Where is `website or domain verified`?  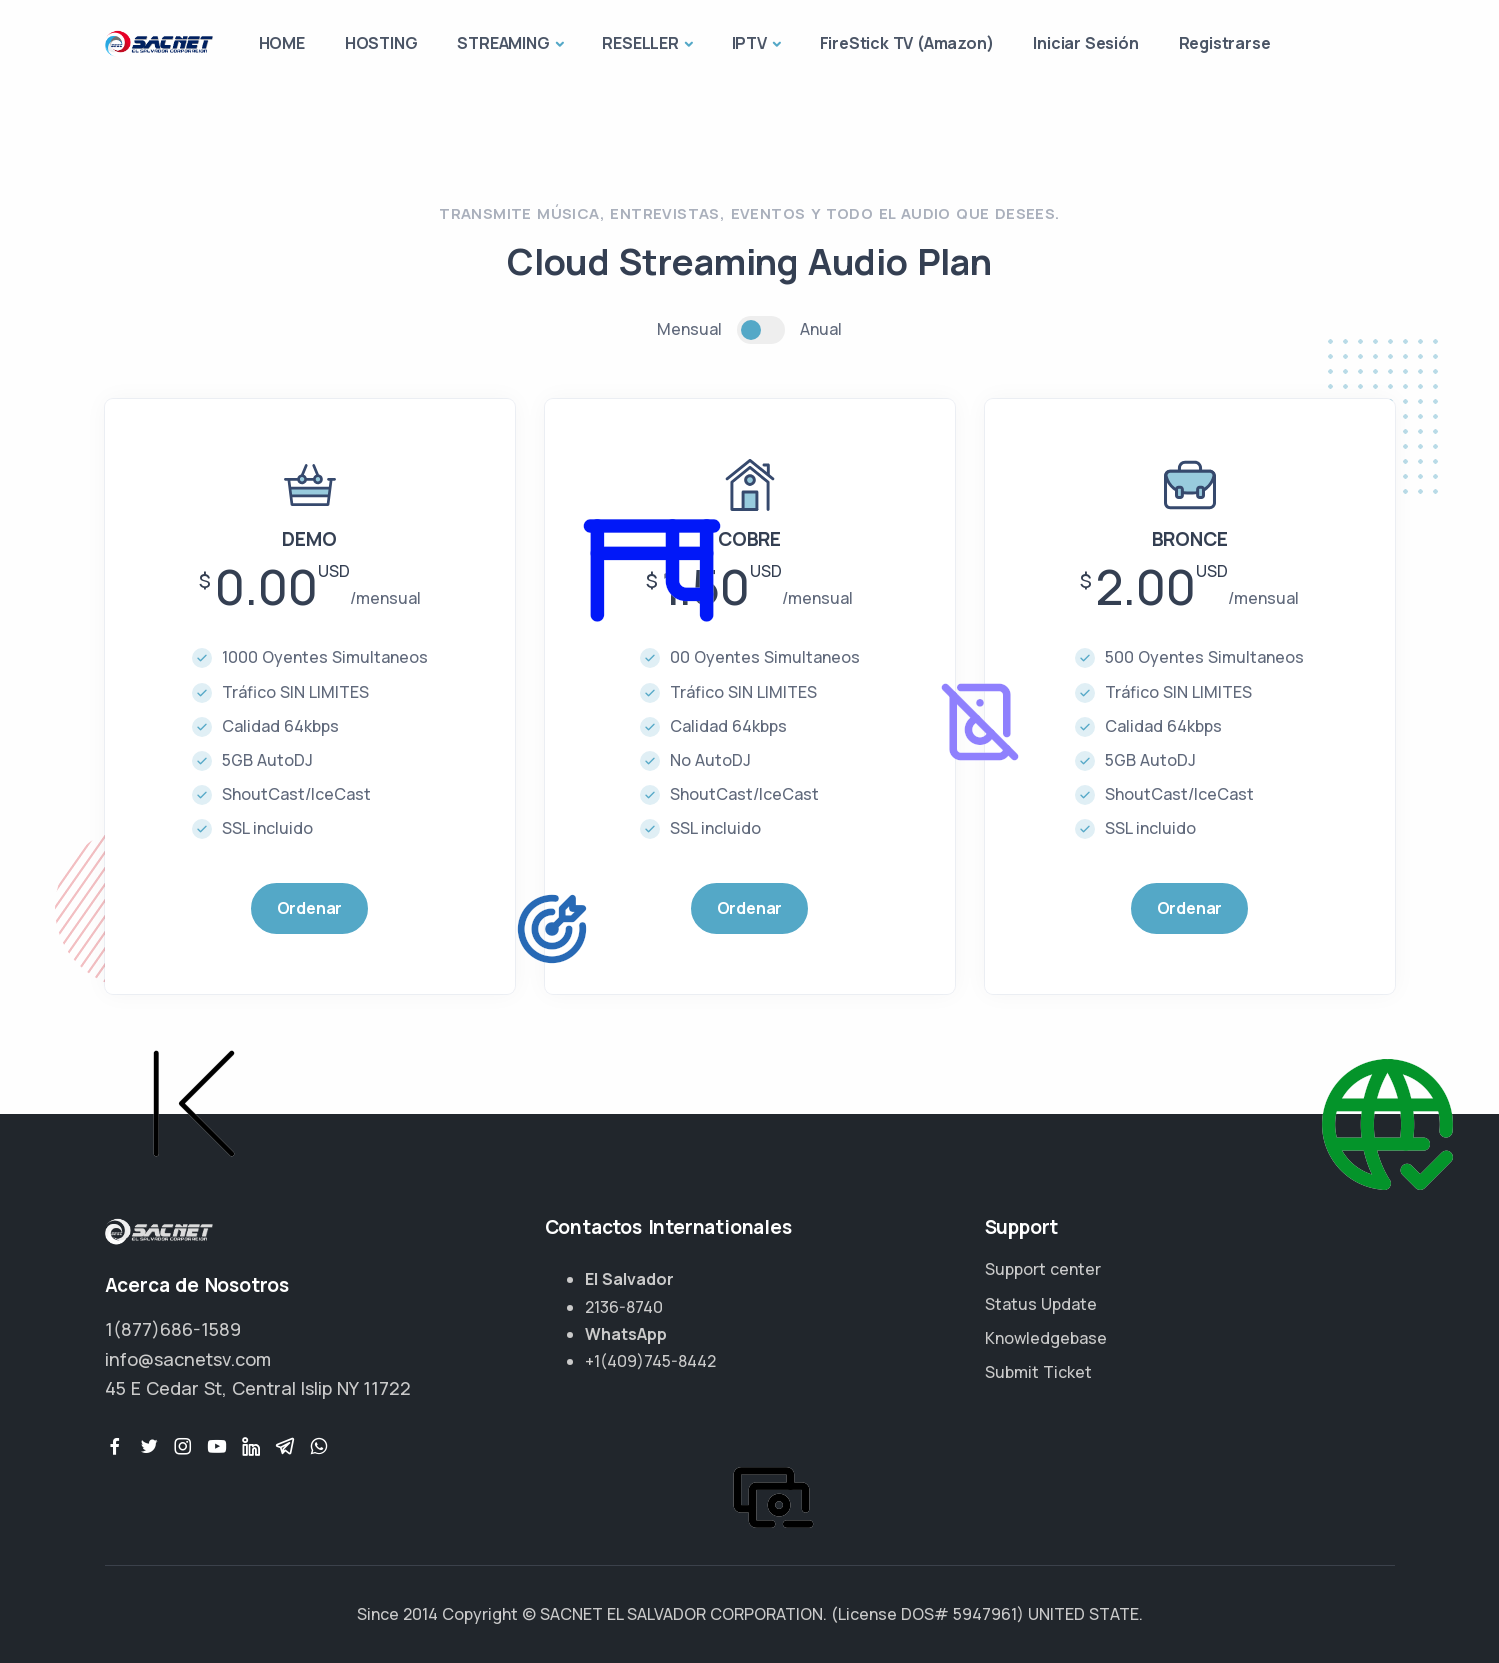 website or domain verified is located at coordinates (1387, 1124).